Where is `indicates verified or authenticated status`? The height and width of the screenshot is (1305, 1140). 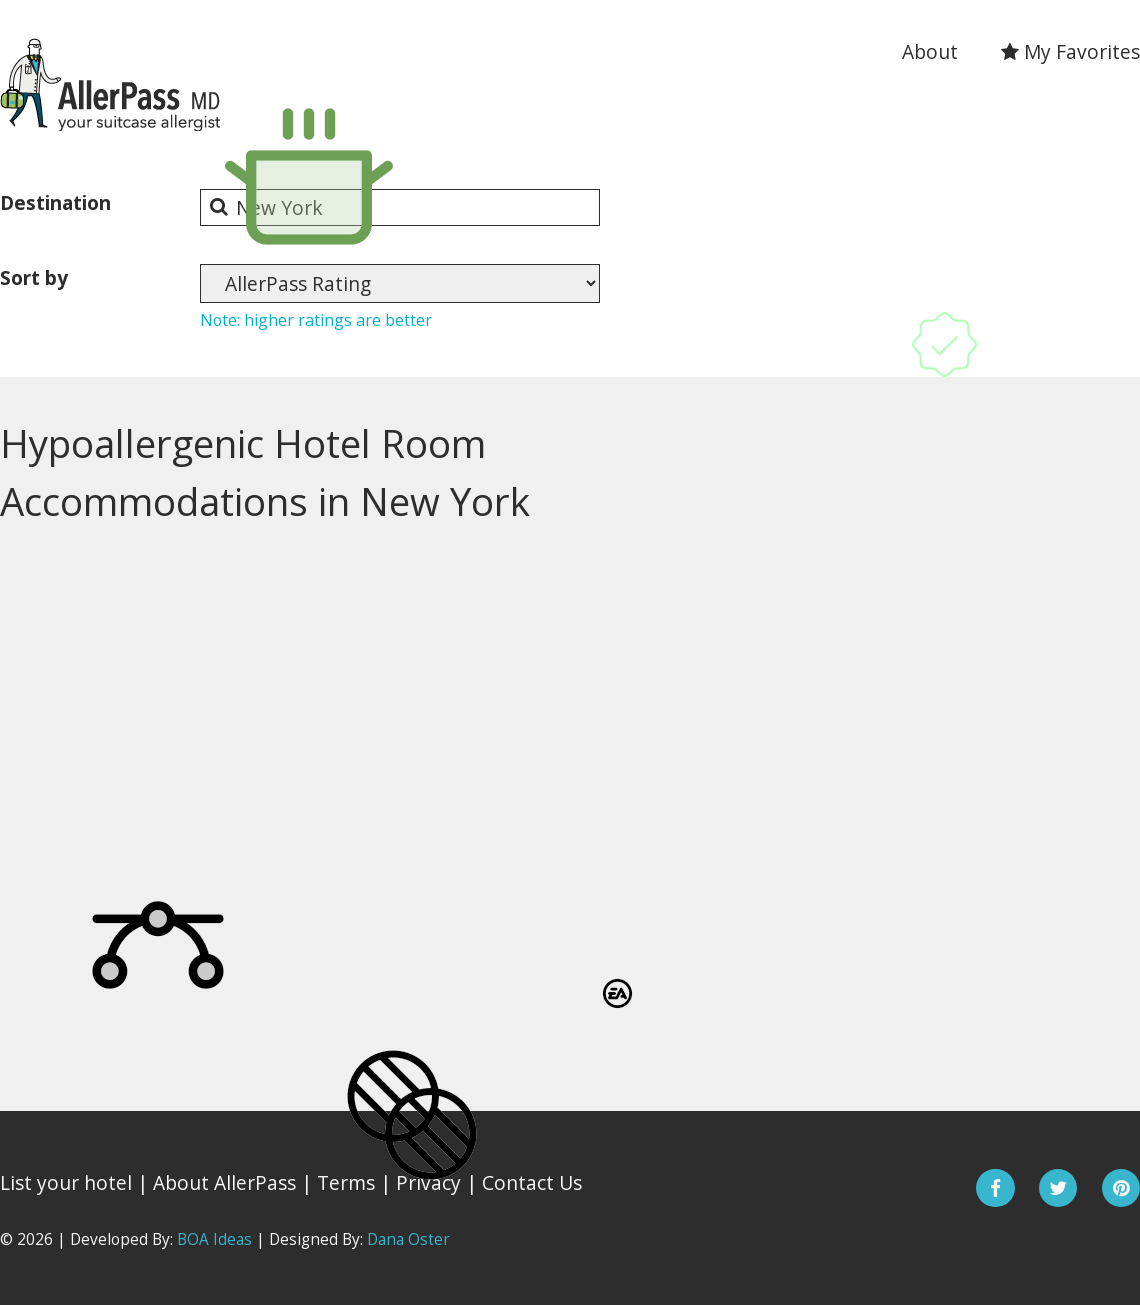 indicates verified or authenticated status is located at coordinates (944, 344).